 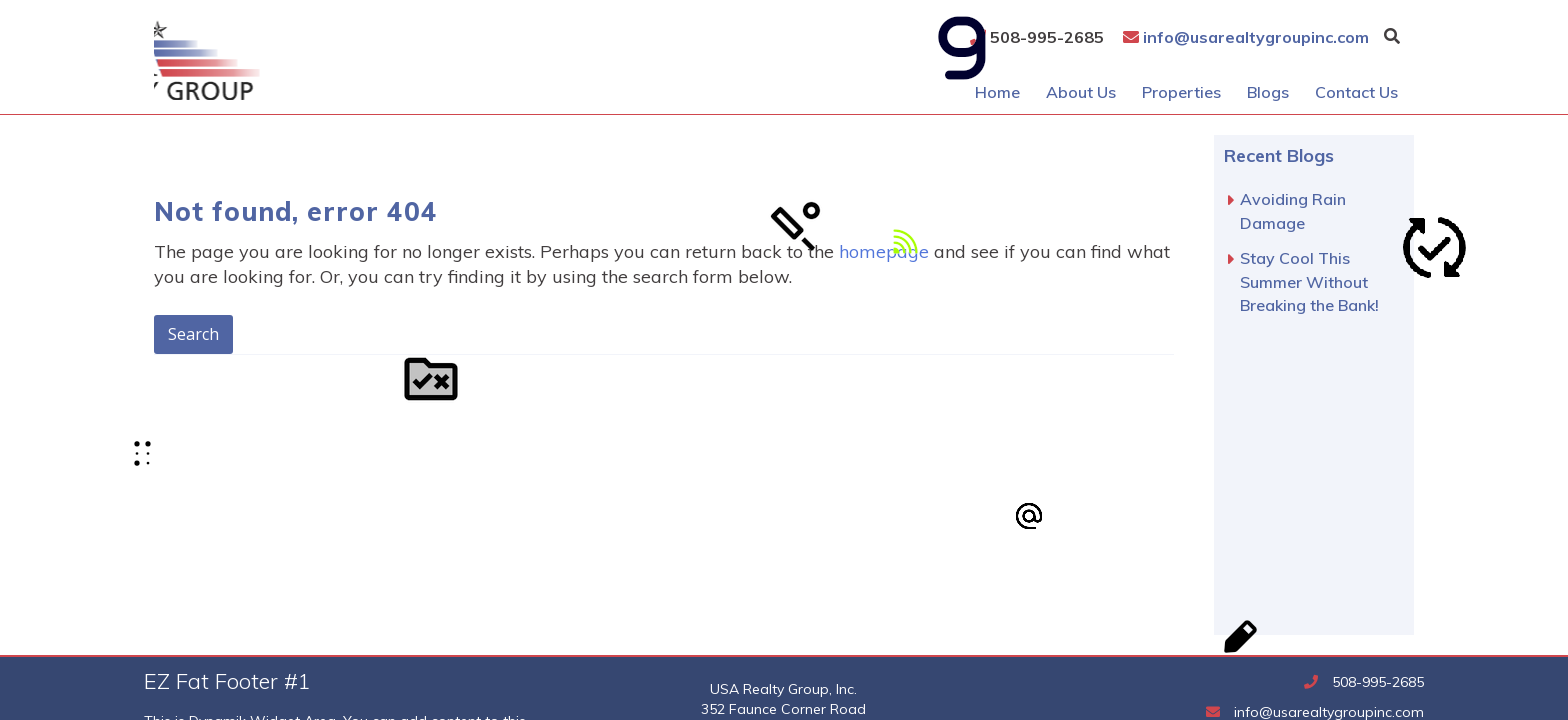 What do you see at coordinates (905, 241) in the screenshot?
I see `indicates strong connection or low ping` at bounding box center [905, 241].